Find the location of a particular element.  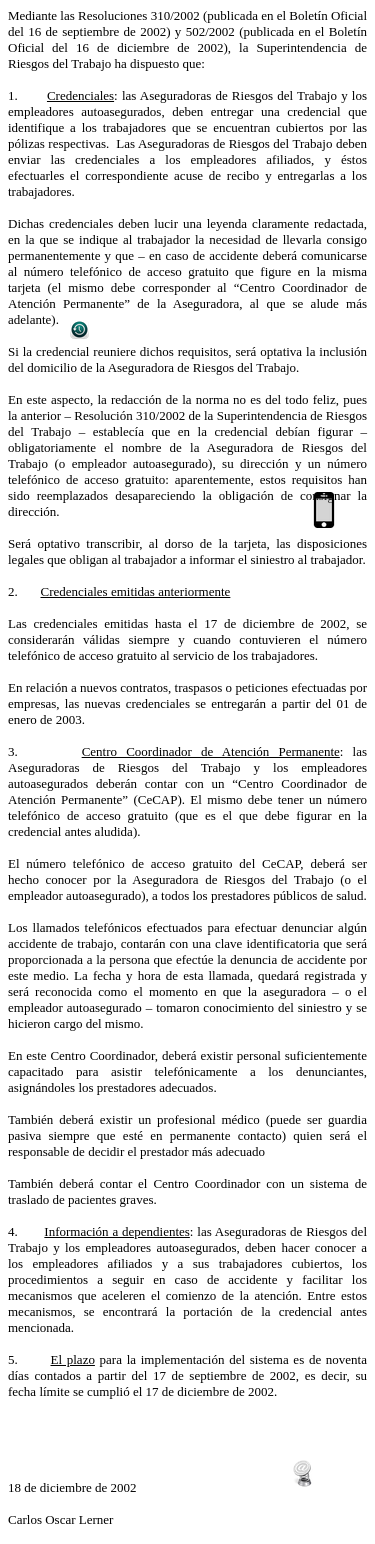

view connected iPhone device is located at coordinates (324, 510).